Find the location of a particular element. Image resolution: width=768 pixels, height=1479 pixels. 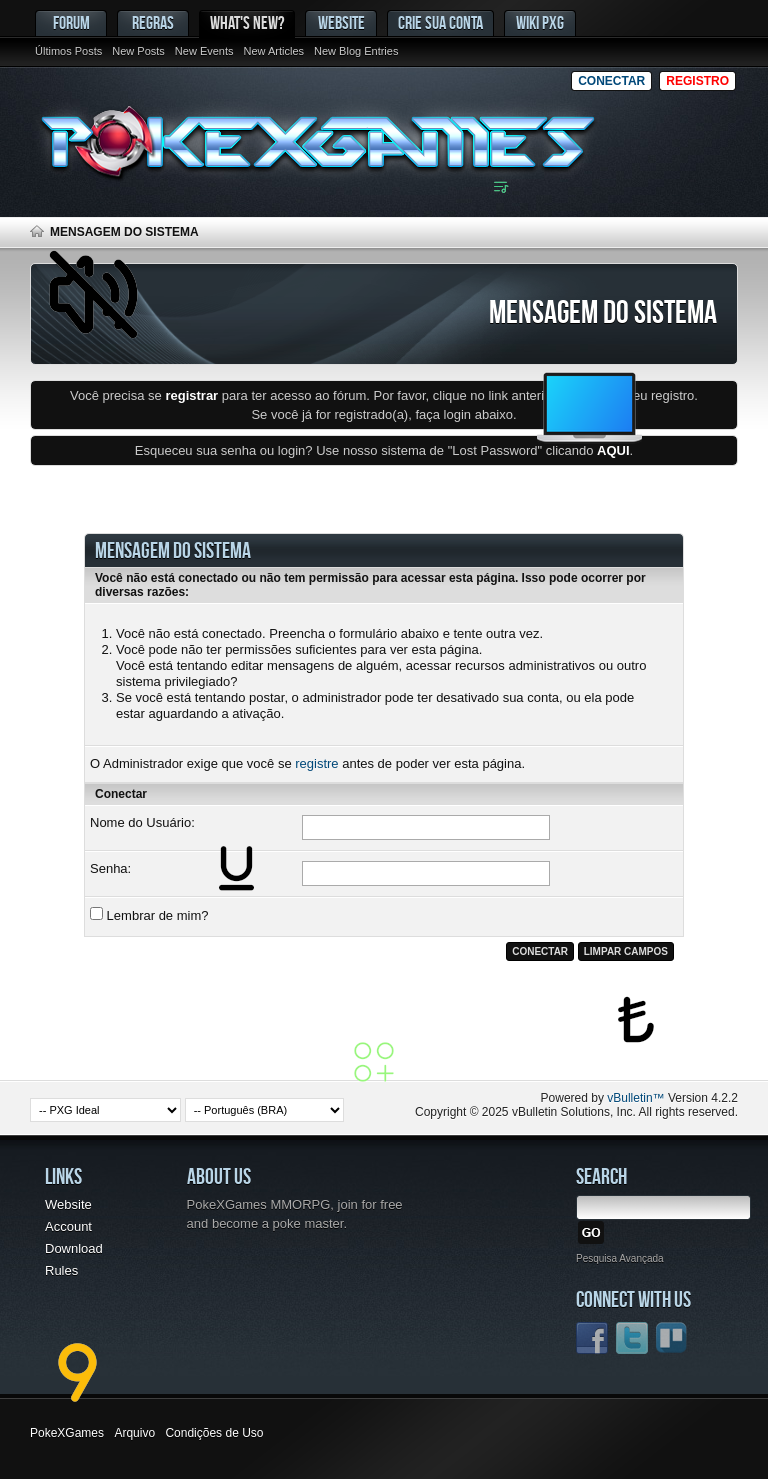

view your playlist is located at coordinates (500, 186).